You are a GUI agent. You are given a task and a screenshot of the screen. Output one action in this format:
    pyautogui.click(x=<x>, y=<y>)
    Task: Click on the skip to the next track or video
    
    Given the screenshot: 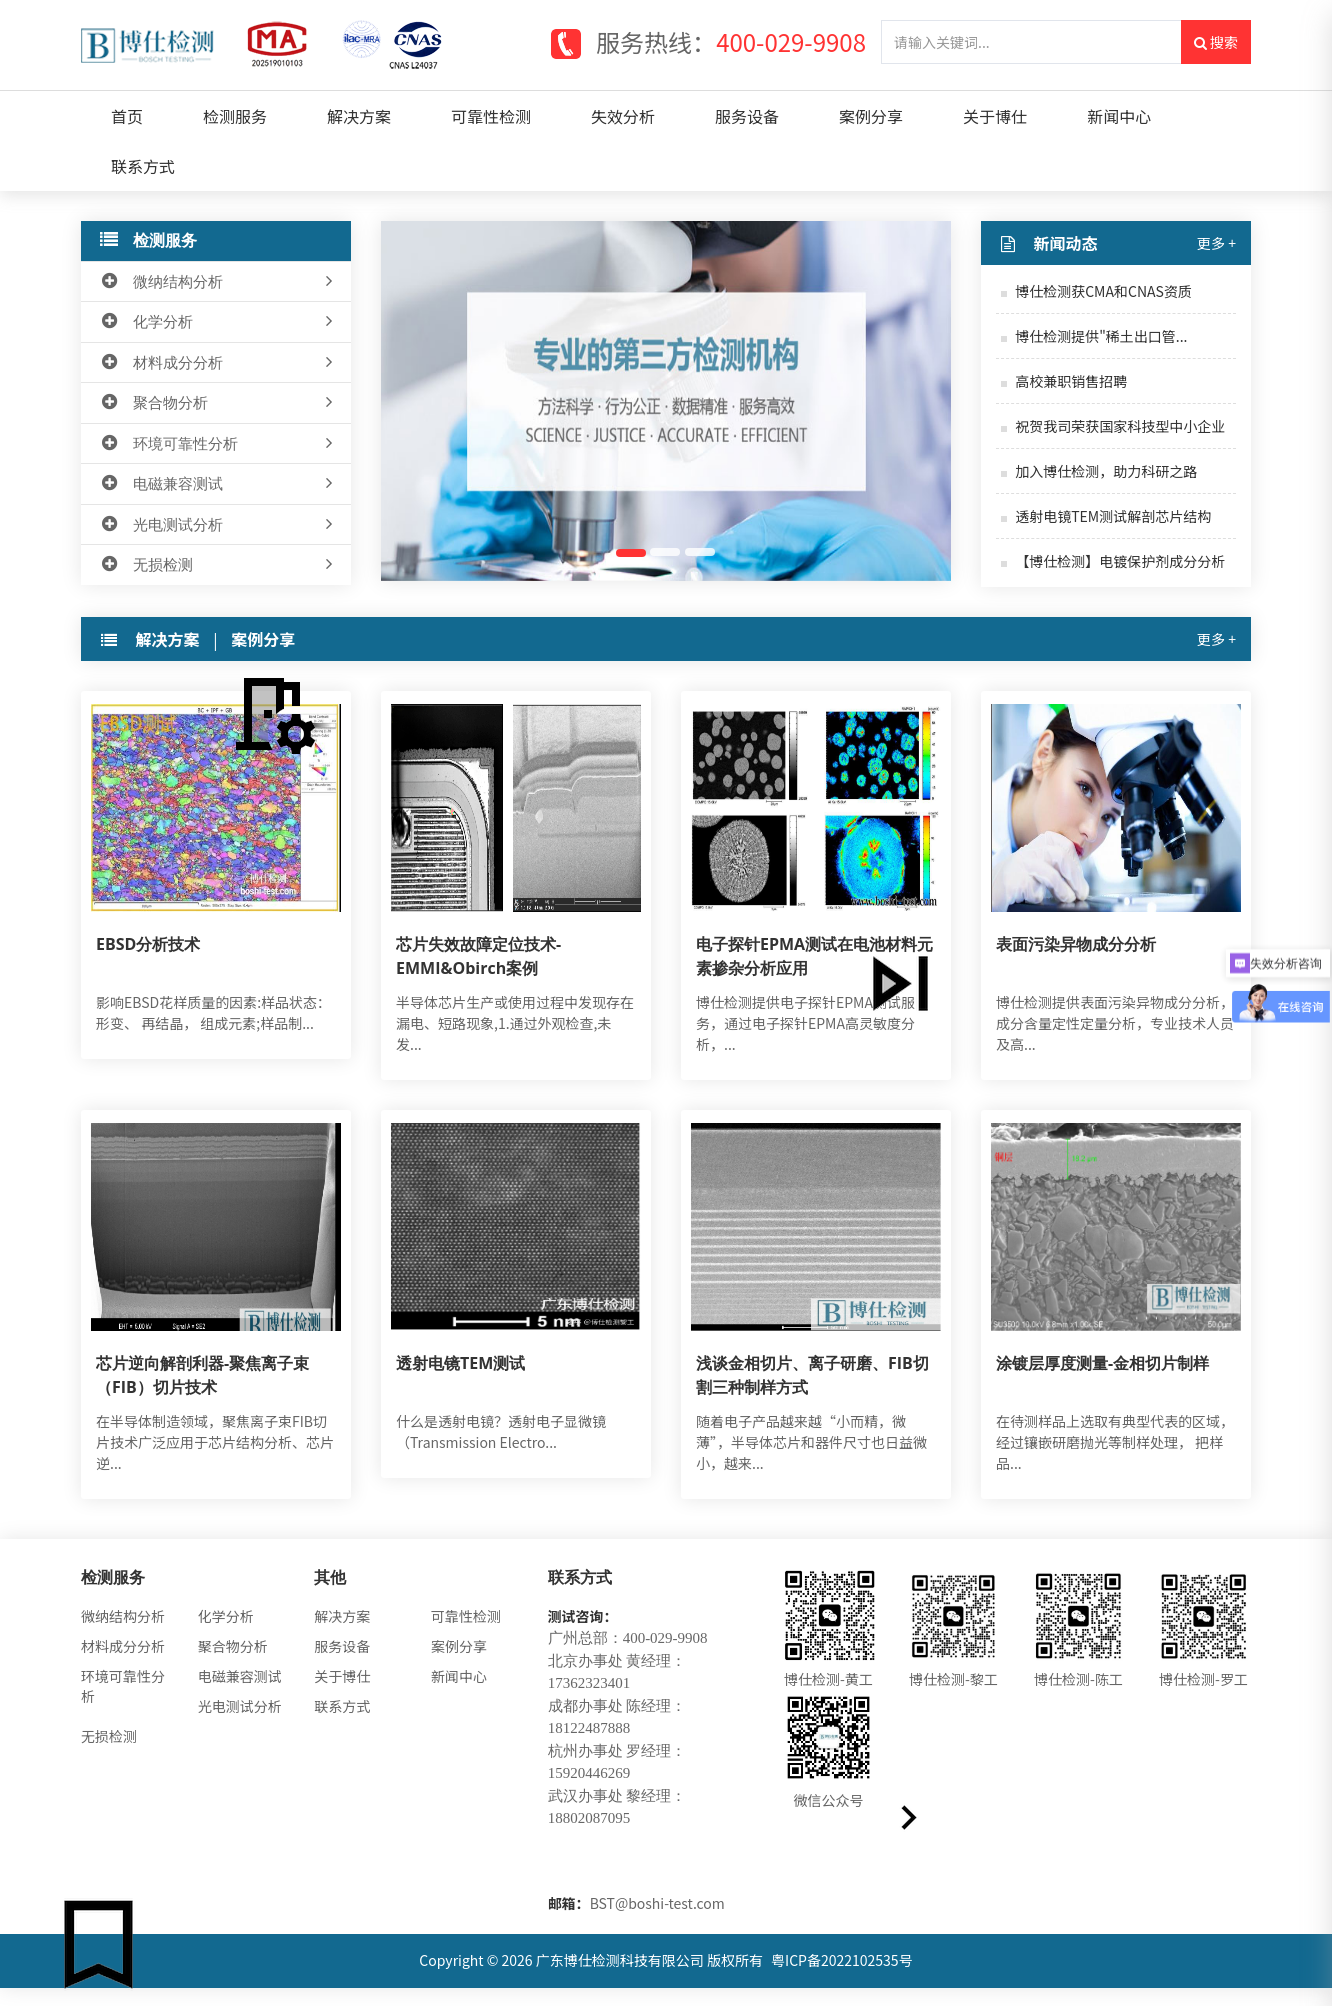 What is the action you would take?
    pyautogui.click(x=900, y=983)
    